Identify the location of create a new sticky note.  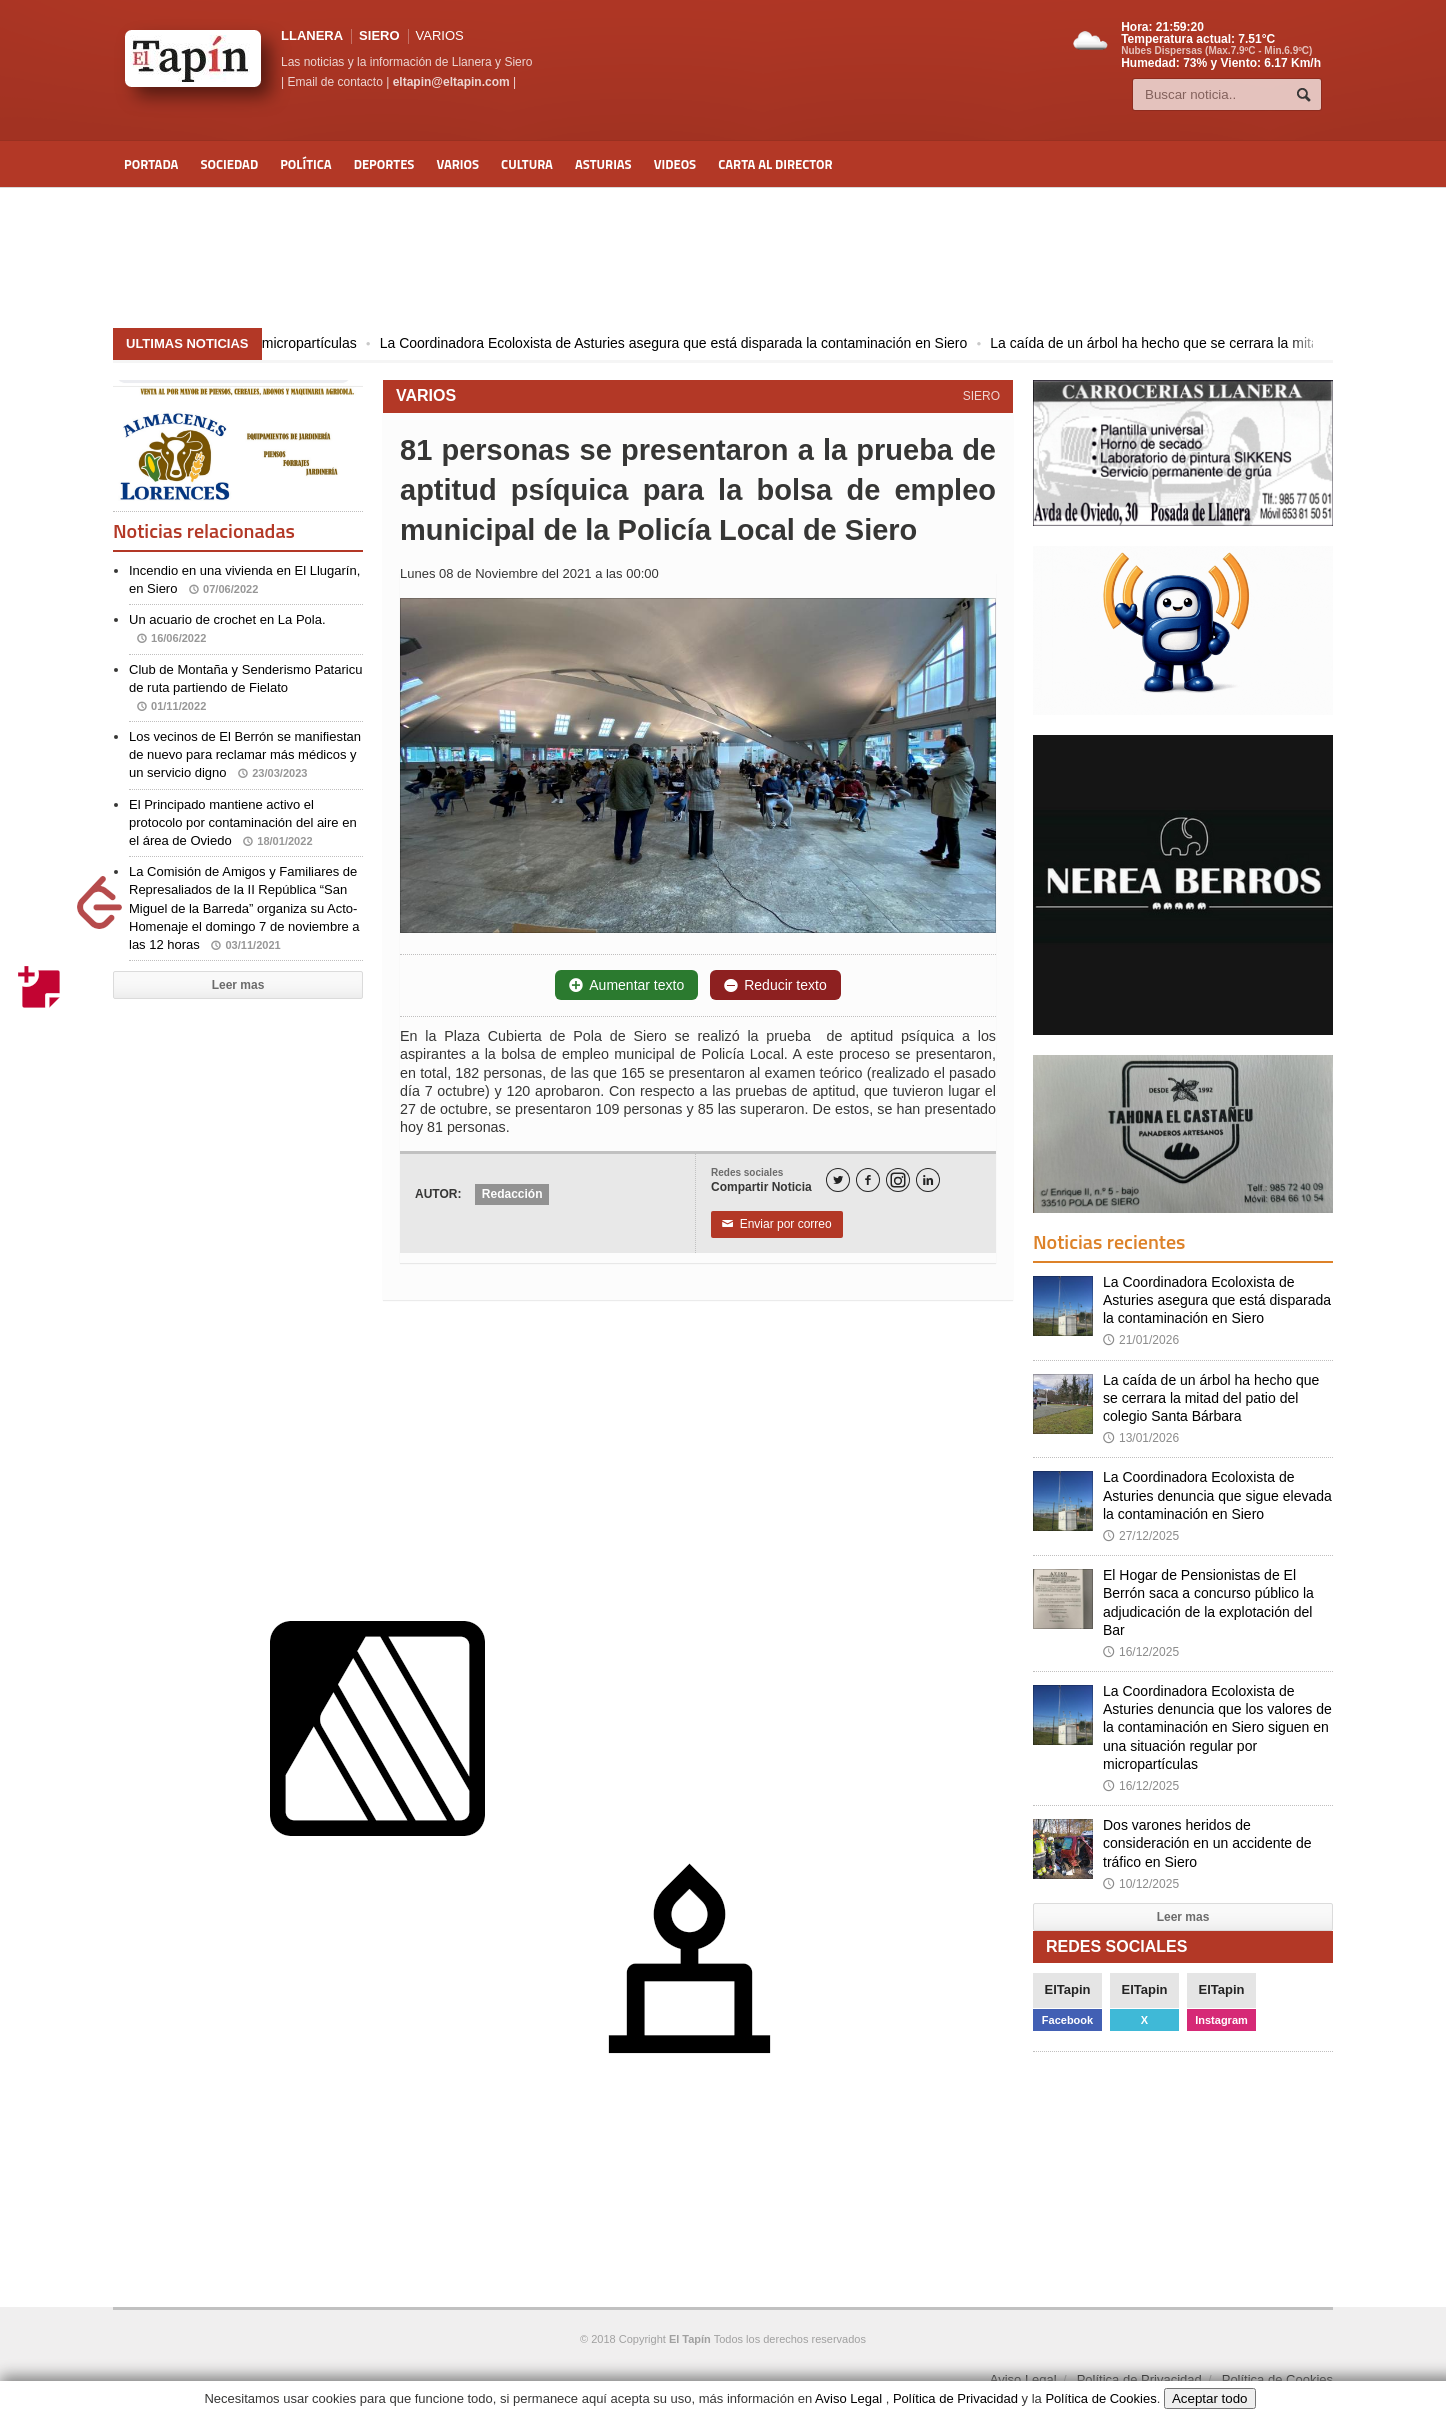
(41, 989).